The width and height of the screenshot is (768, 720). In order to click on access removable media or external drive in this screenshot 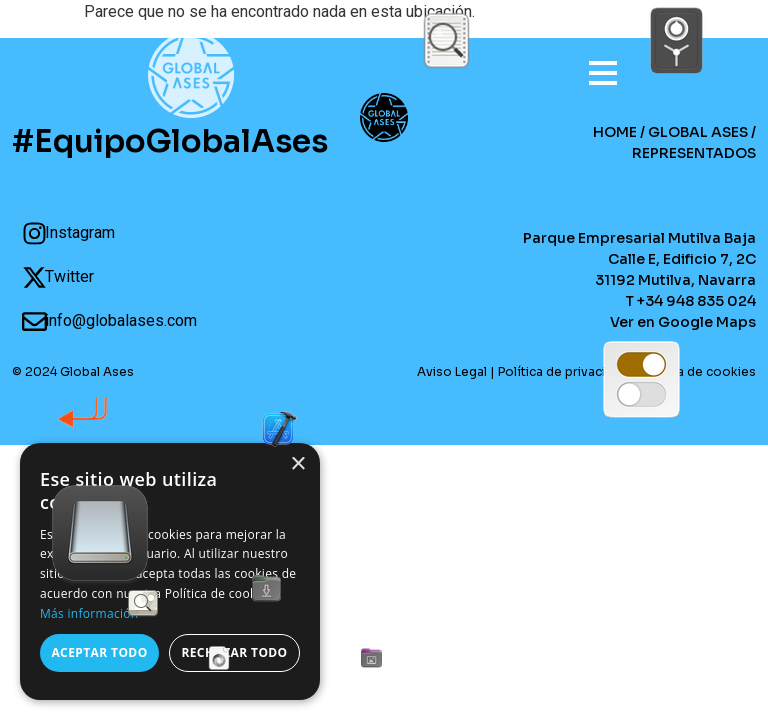, I will do `click(100, 533)`.